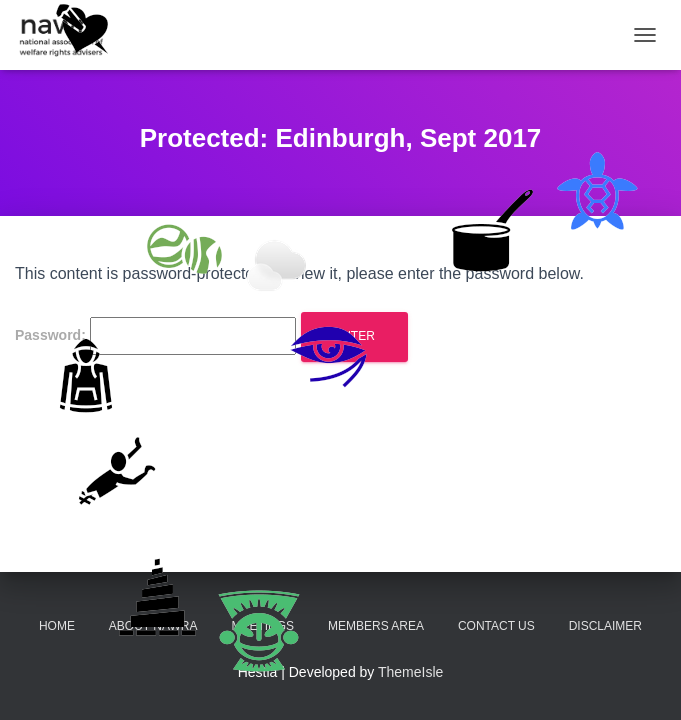  I want to click on indicates slow loading or processing speed, so click(597, 191).